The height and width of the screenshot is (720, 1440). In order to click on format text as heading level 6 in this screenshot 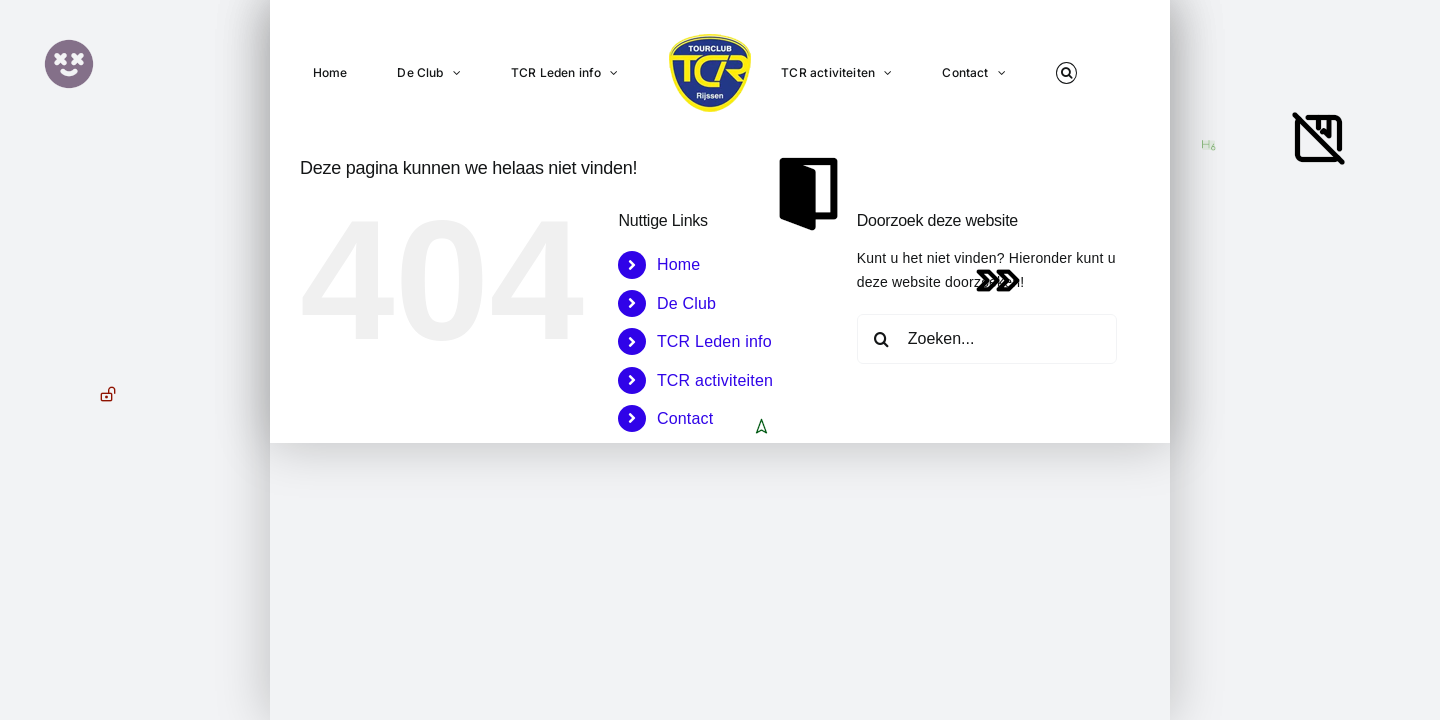, I will do `click(1208, 145)`.